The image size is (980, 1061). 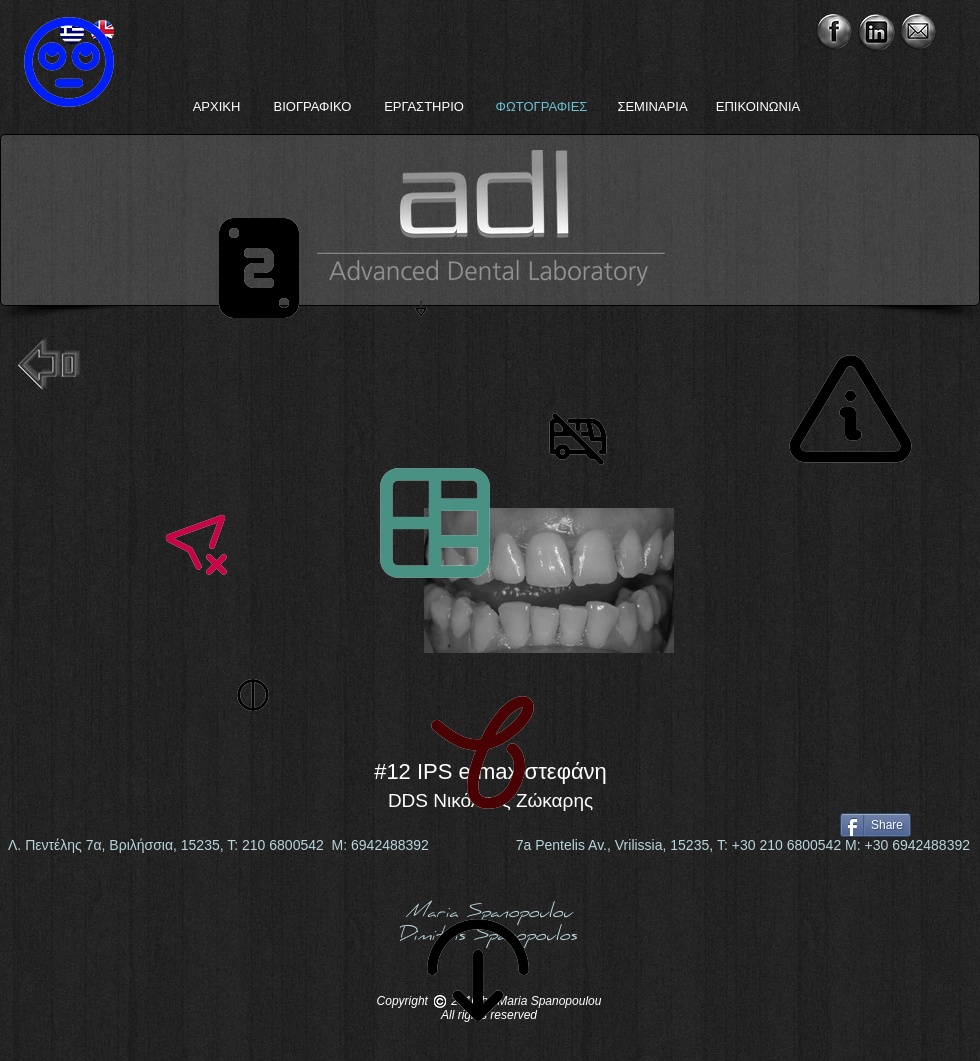 What do you see at coordinates (435, 523) in the screenshot?
I see `switch to split board layout view` at bounding box center [435, 523].